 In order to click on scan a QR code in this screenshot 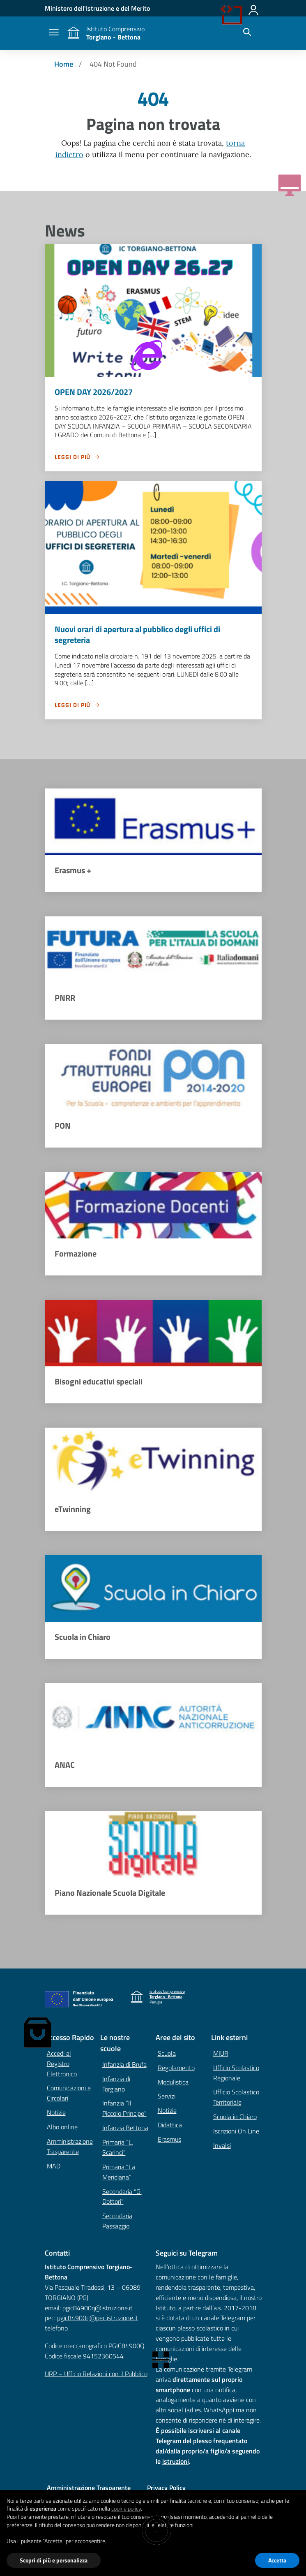, I will do `click(161, 2360)`.